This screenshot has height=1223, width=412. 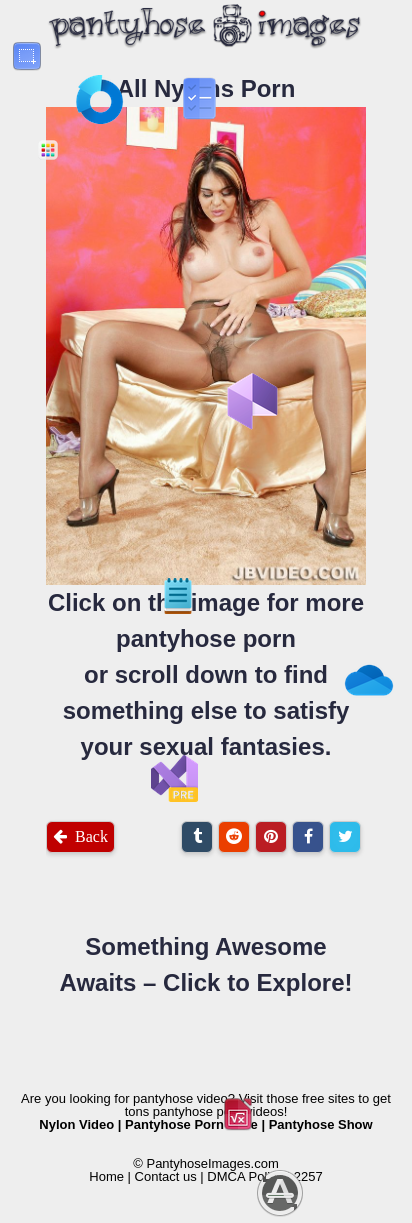 I want to click on open Launchpad to view all applications, so click(x=48, y=150).